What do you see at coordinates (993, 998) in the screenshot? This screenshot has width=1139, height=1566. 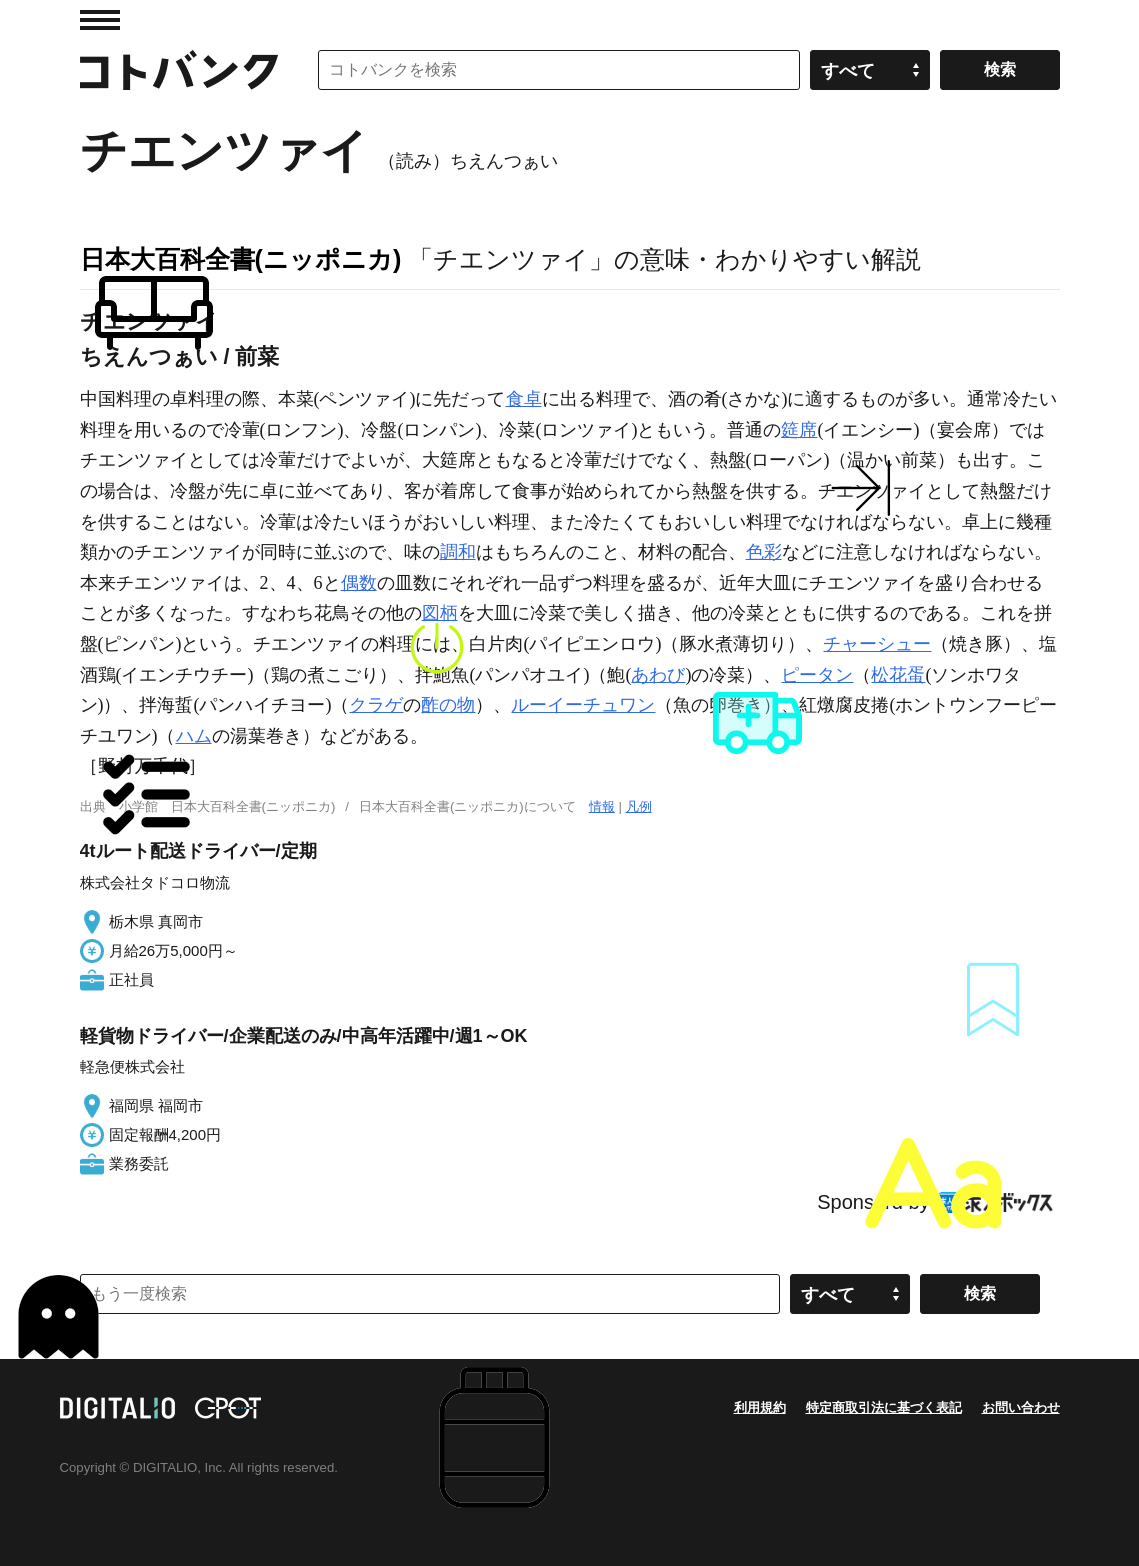 I see `save this item for later` at bounding box center [993, 998].